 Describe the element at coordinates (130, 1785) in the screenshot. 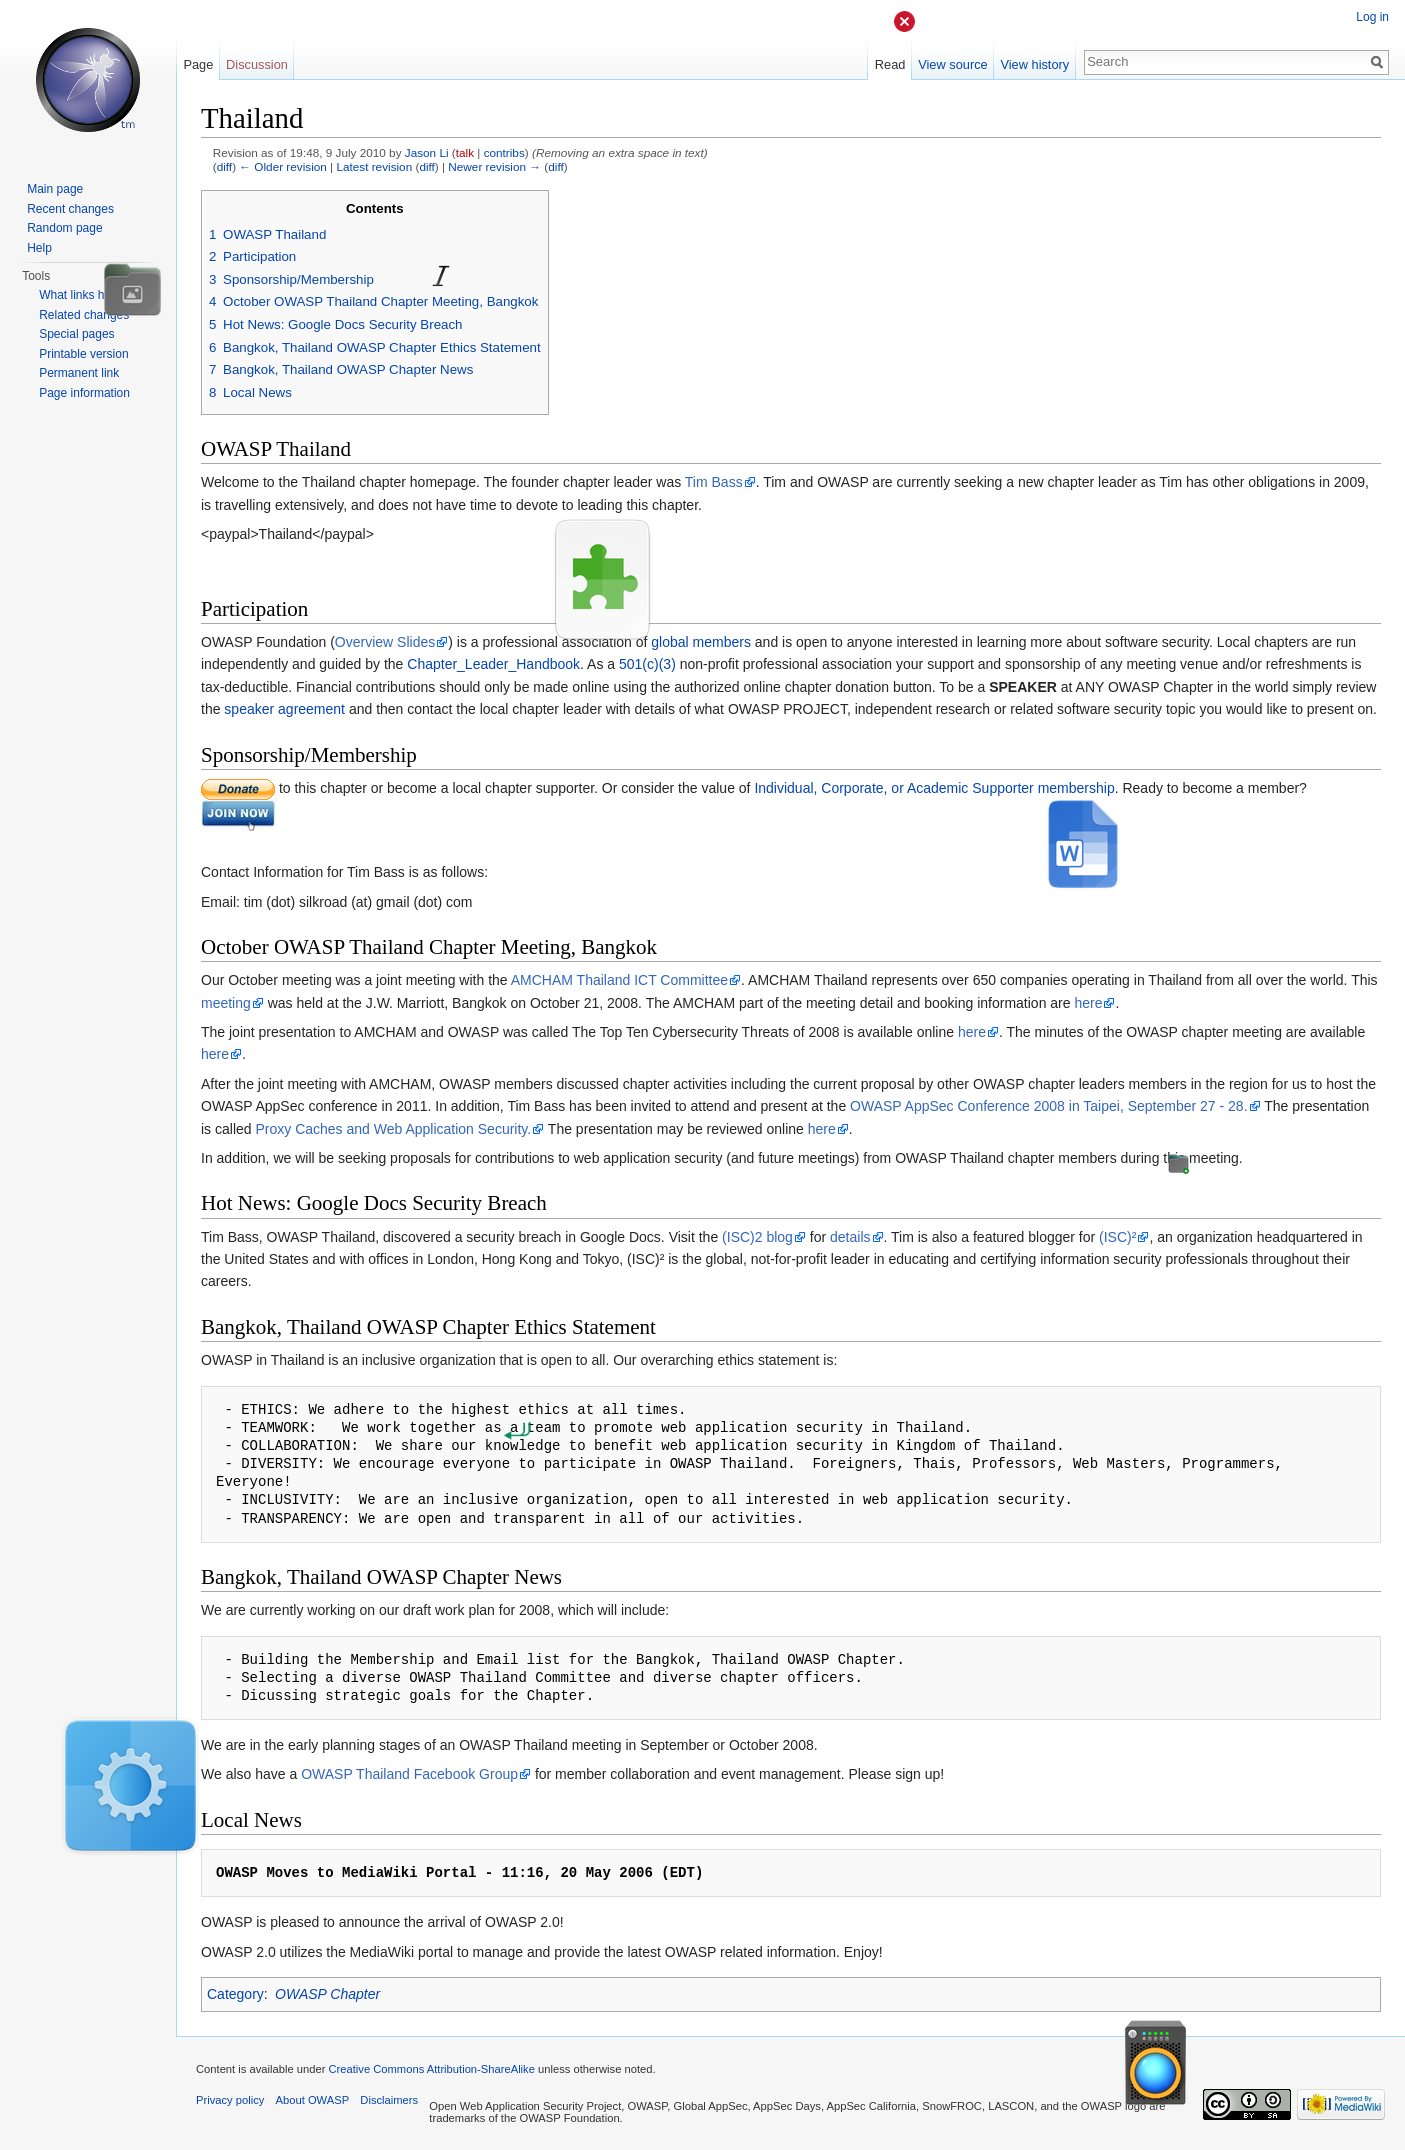

I see `access system application settings` at that location.